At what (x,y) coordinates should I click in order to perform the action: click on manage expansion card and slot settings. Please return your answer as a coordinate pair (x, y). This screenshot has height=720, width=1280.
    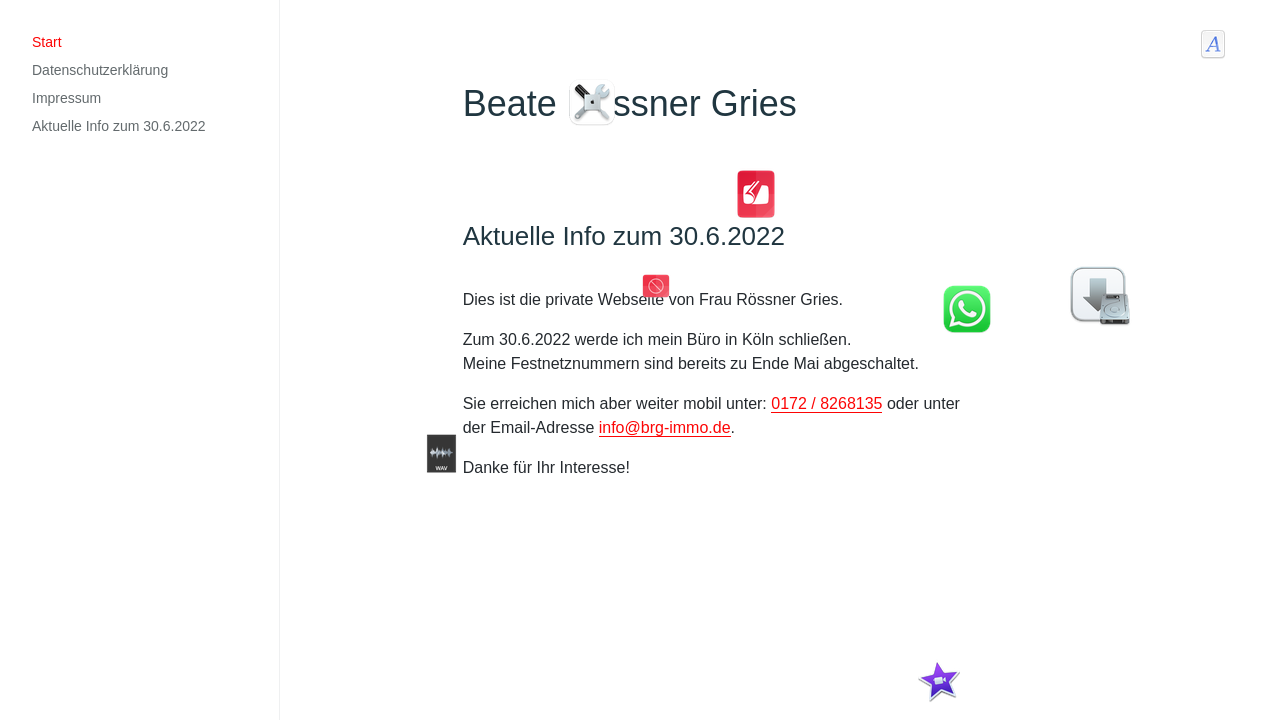
    Looking at the image, I should click on (592, 102).